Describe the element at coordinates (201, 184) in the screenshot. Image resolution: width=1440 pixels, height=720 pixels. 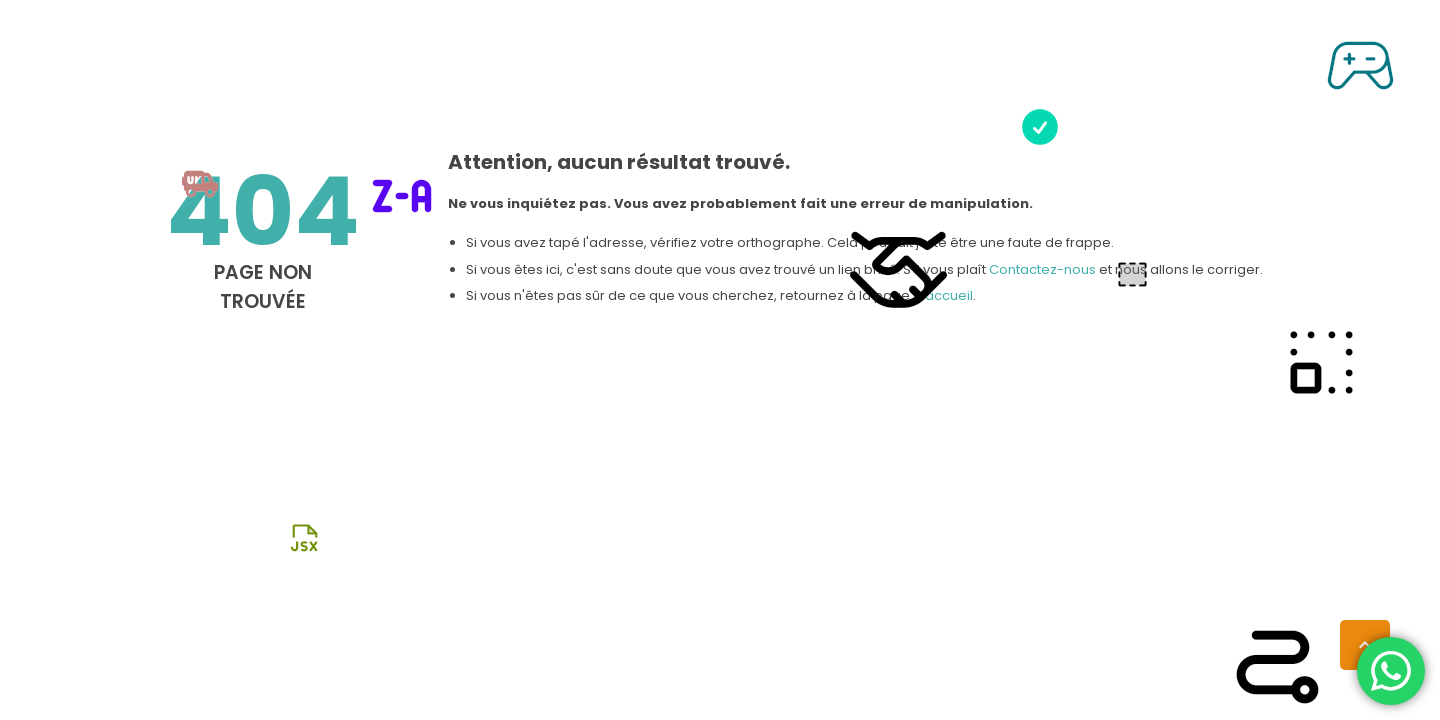
I see `indicates united nations humanitarian aid delivery` at that location.